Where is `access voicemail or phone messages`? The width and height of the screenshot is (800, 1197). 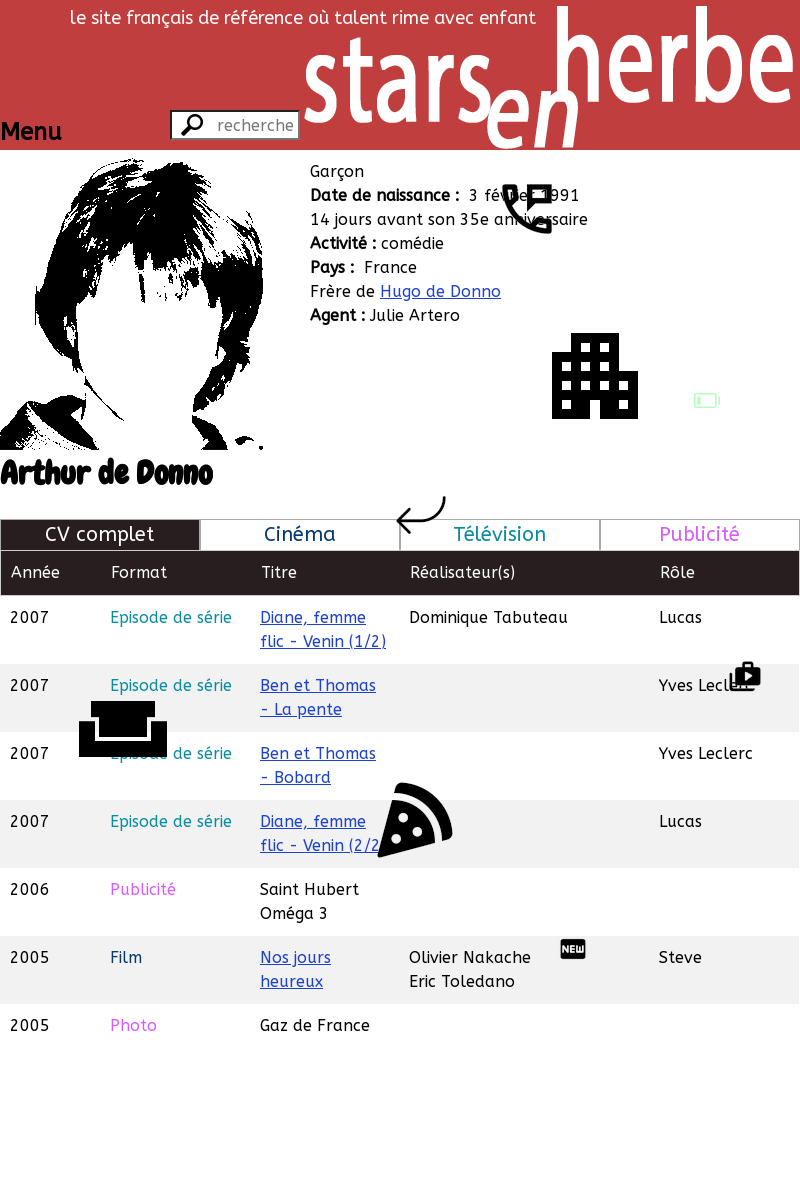
access voicemail or phone messages is located at coordinates (527, 209).